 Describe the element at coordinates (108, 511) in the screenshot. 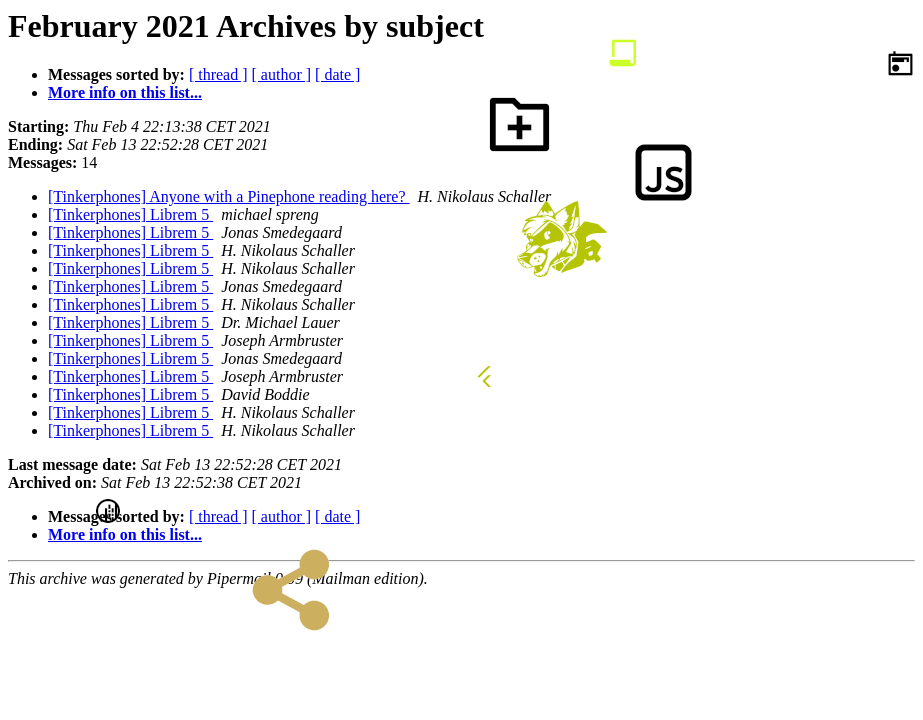

I see `GeoPandas library logo` at that location.